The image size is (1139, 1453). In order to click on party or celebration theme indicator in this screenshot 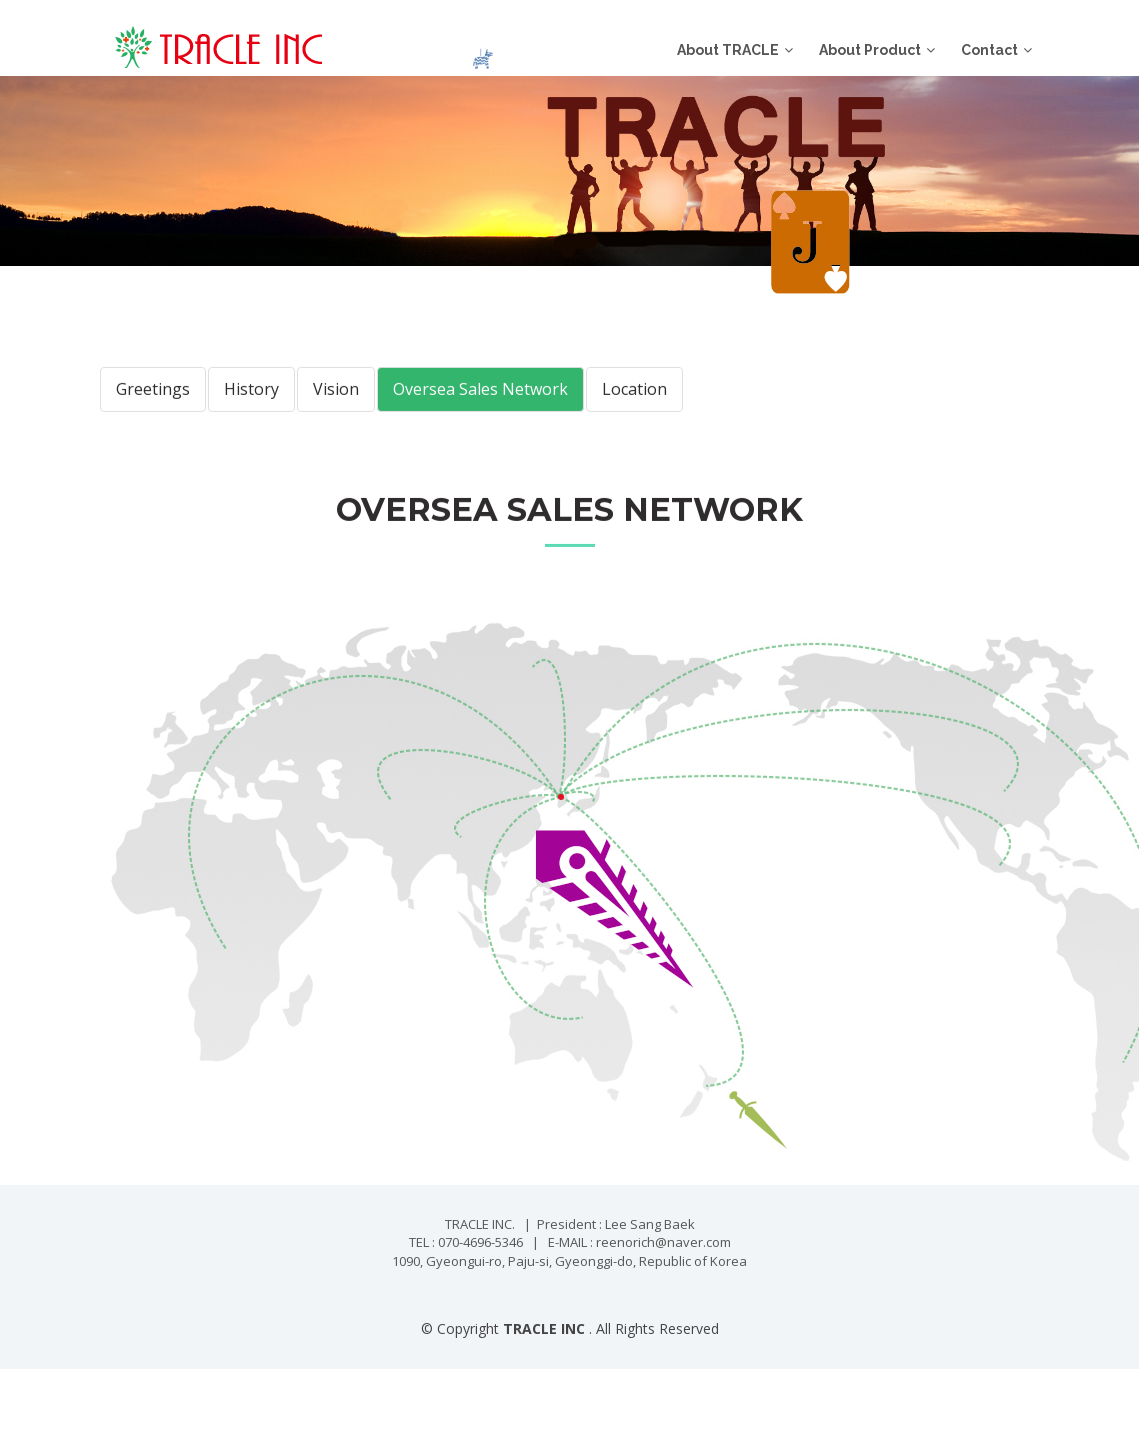, I will do `click(483, 59)`.